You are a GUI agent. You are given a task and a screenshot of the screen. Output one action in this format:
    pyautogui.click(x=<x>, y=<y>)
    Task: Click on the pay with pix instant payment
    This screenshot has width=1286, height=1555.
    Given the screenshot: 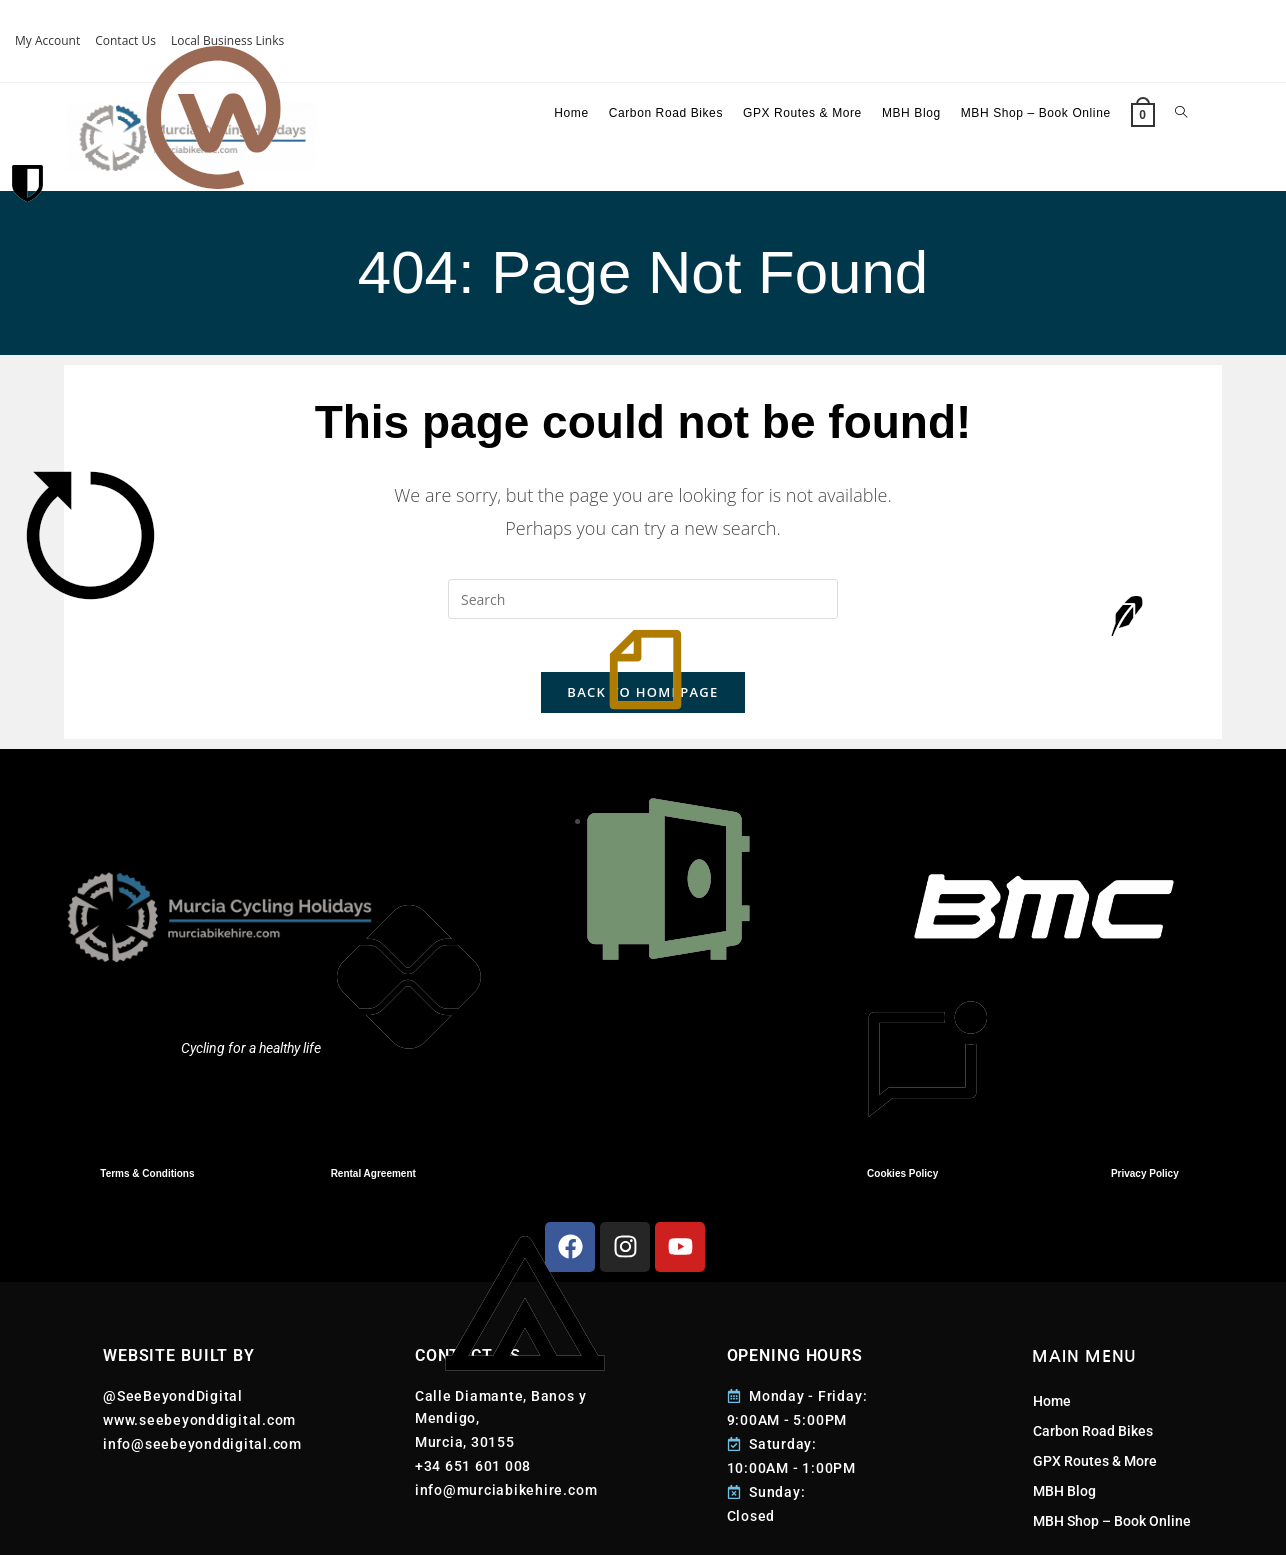 What is the action you would take?
    pyautogui.click(x=409, y=977)
    